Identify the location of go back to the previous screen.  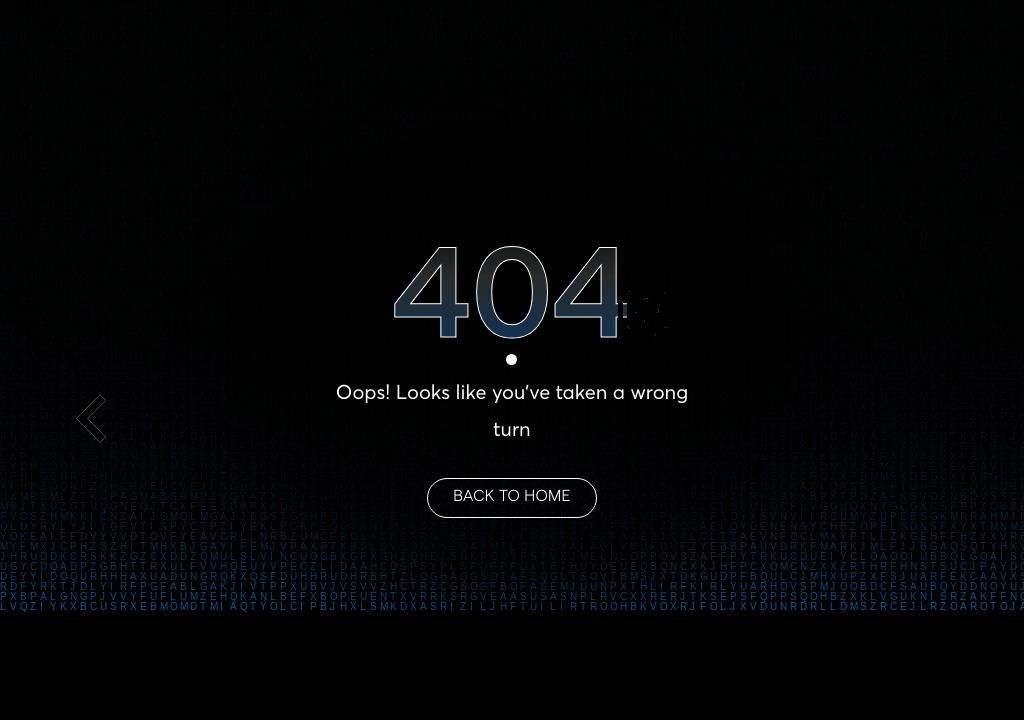
(91, 418).